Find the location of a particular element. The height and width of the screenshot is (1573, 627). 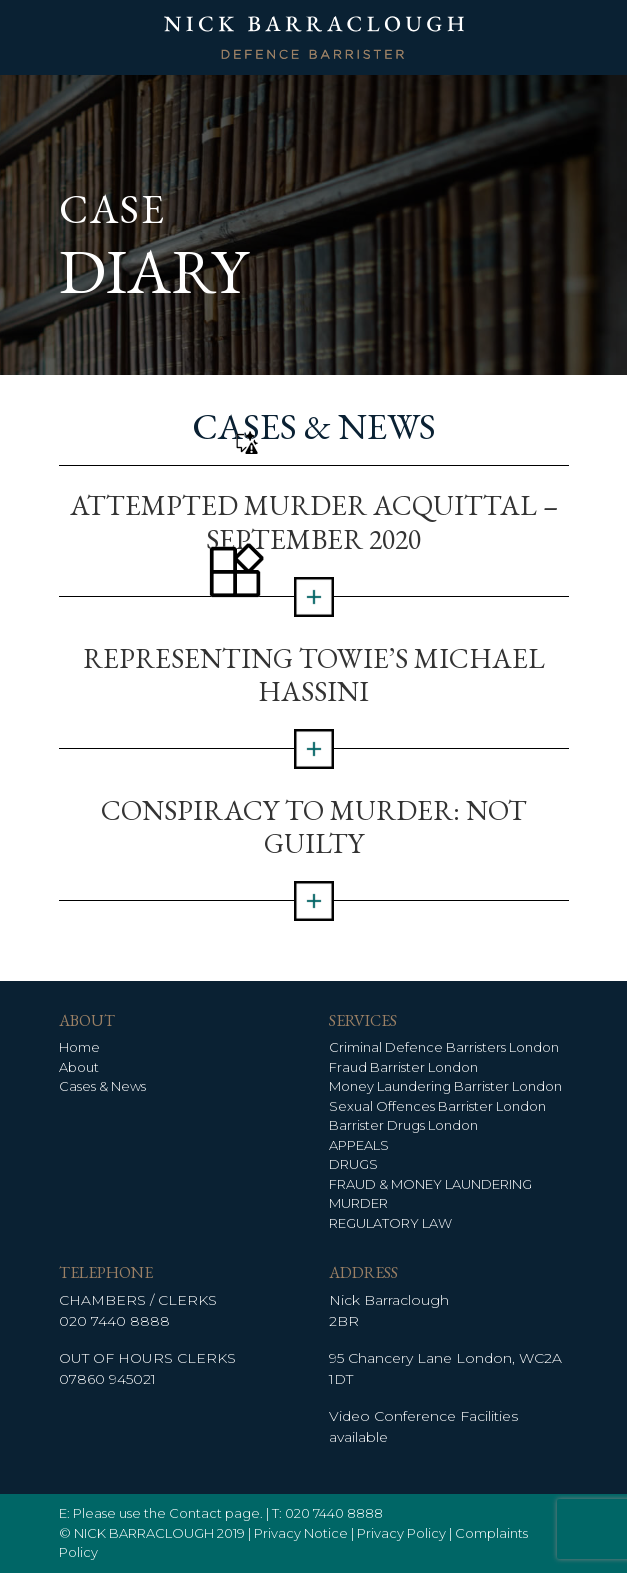

browse and install extensions is located at coordinates (237, 570).